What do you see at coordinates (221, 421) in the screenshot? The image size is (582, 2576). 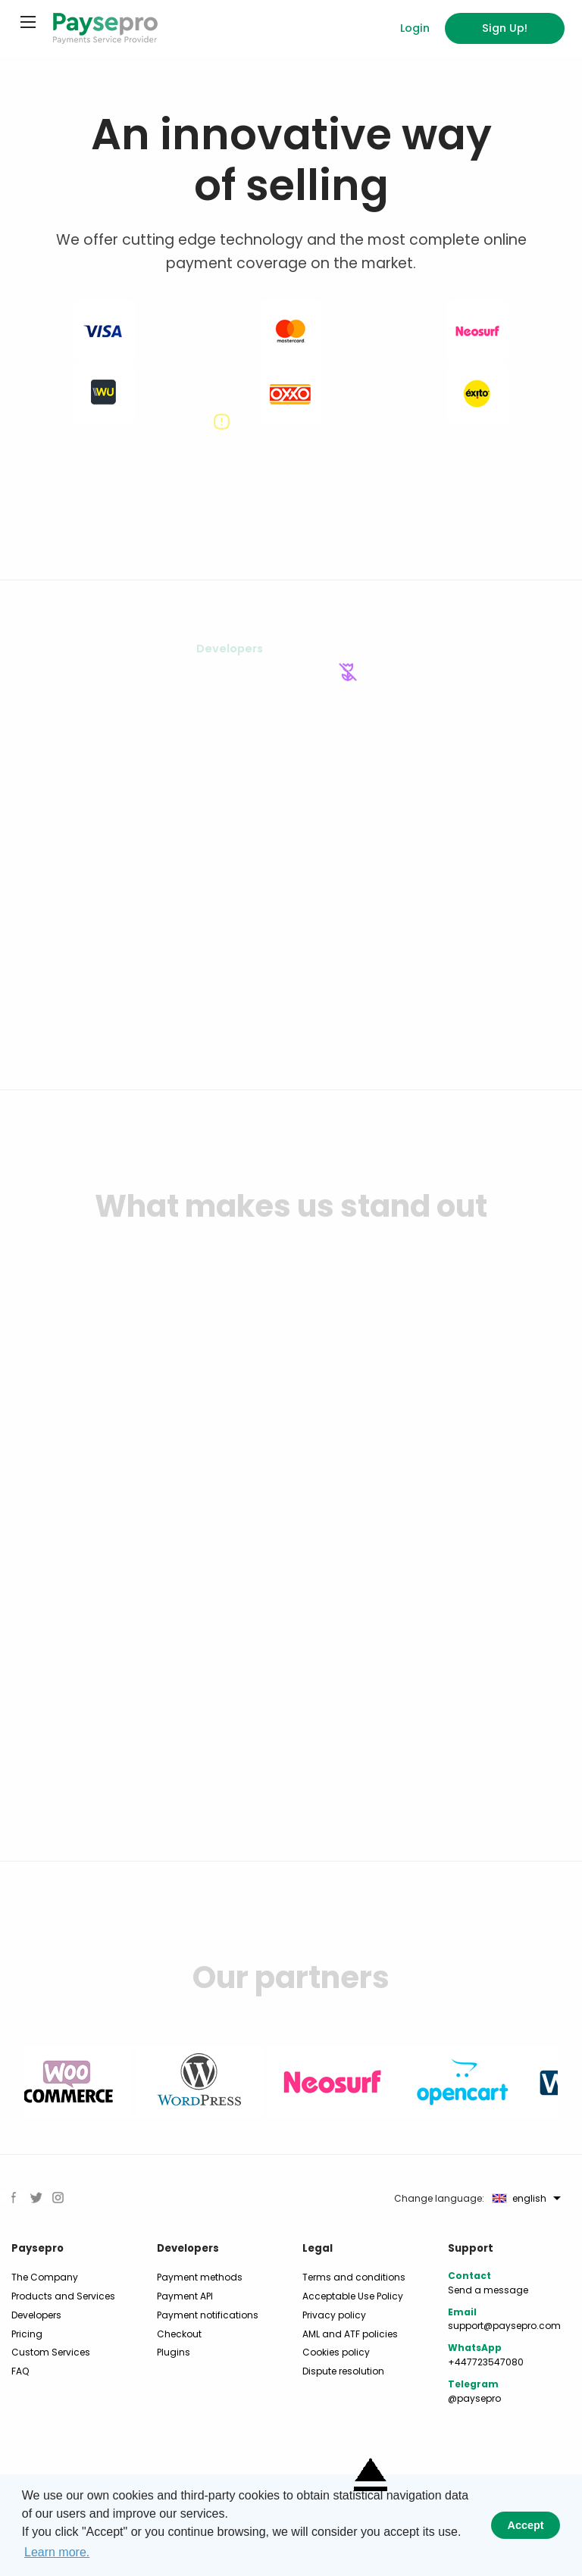 I see `view important alert or warning` at bounding box center [221, 421].